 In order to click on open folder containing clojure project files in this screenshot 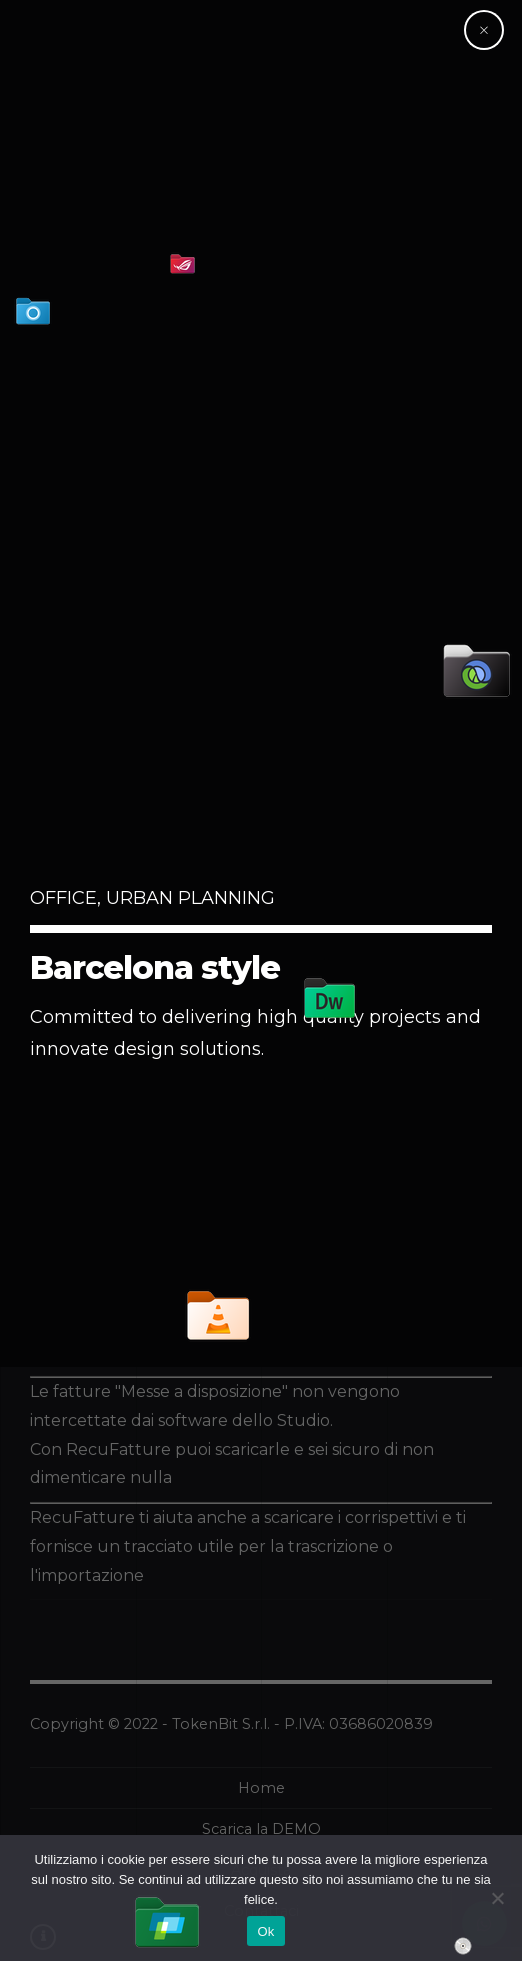, I will do `click(476, 672)`.